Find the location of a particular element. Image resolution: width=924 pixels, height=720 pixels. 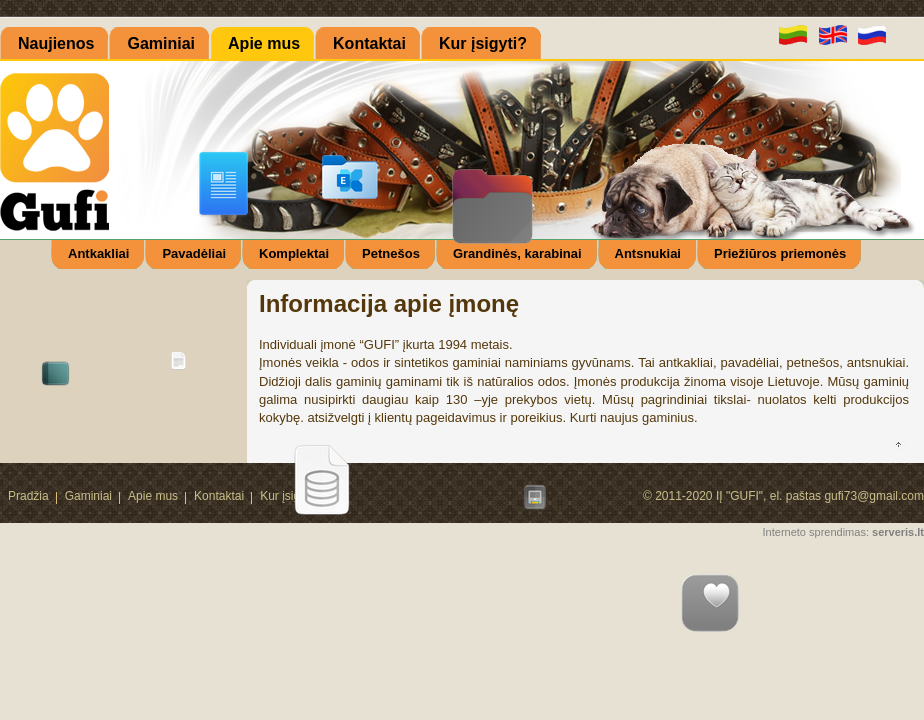

open microsoft exchange folder is located at coordinates (349, 178).